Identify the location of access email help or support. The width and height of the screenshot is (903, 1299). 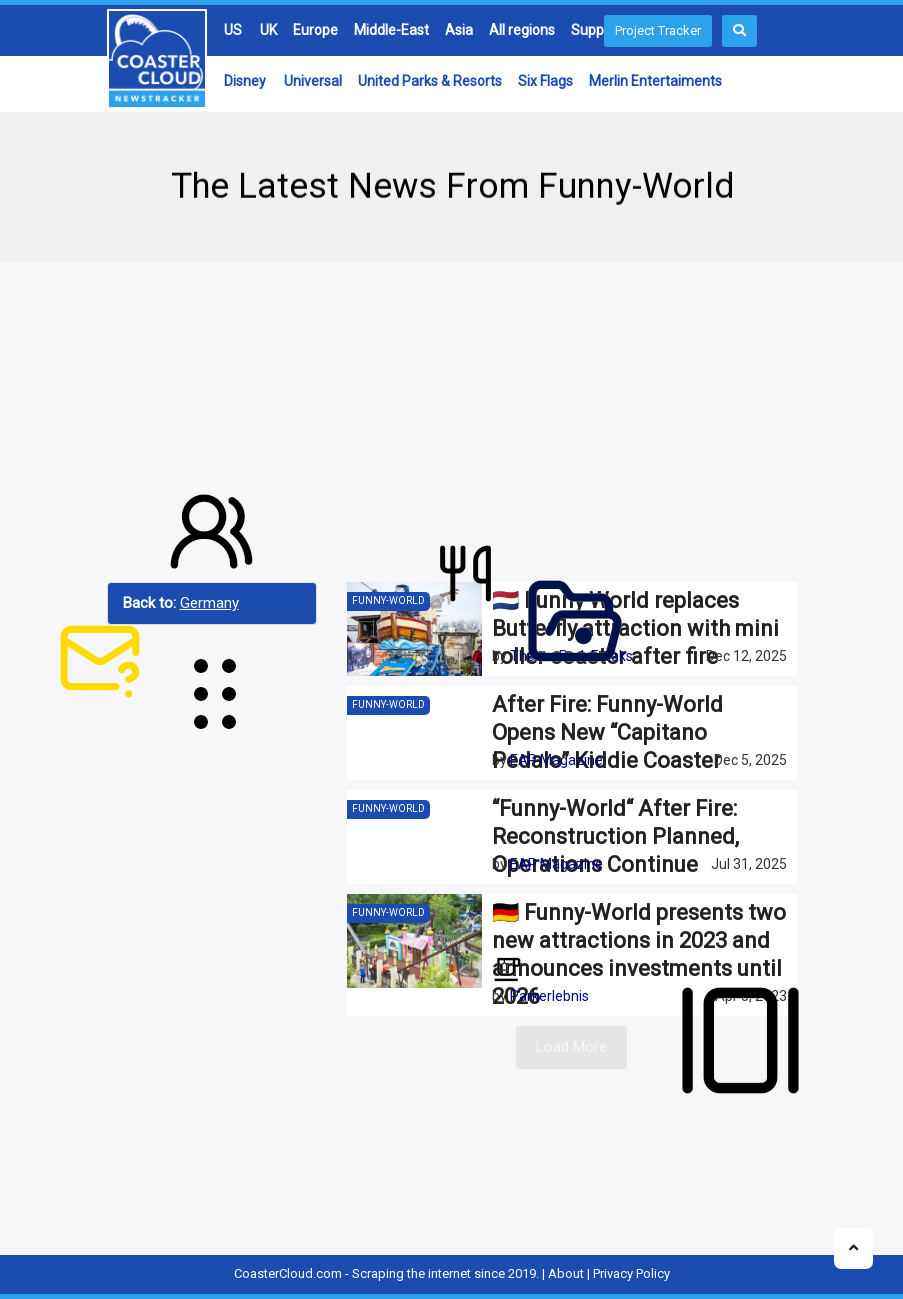
(100, 658).